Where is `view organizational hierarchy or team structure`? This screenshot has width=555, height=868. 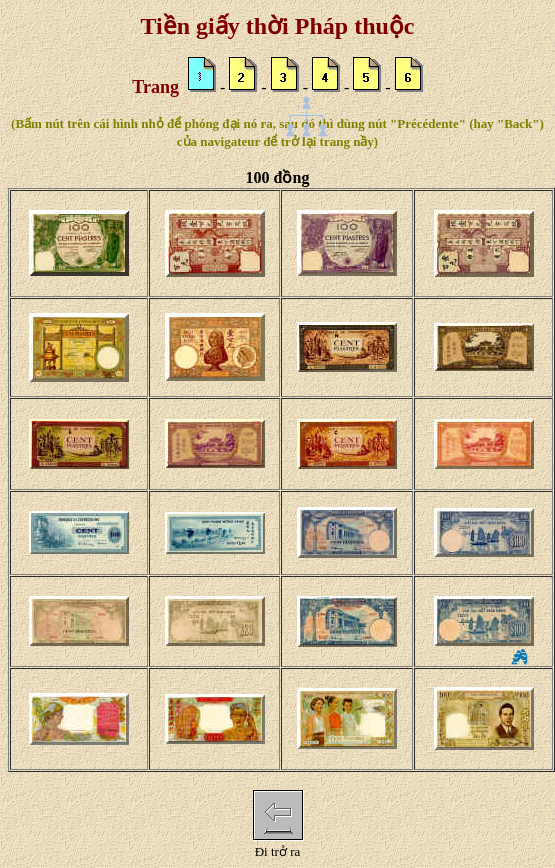
view organizational hierarchy or team structure is located at coordinates (306, 116).